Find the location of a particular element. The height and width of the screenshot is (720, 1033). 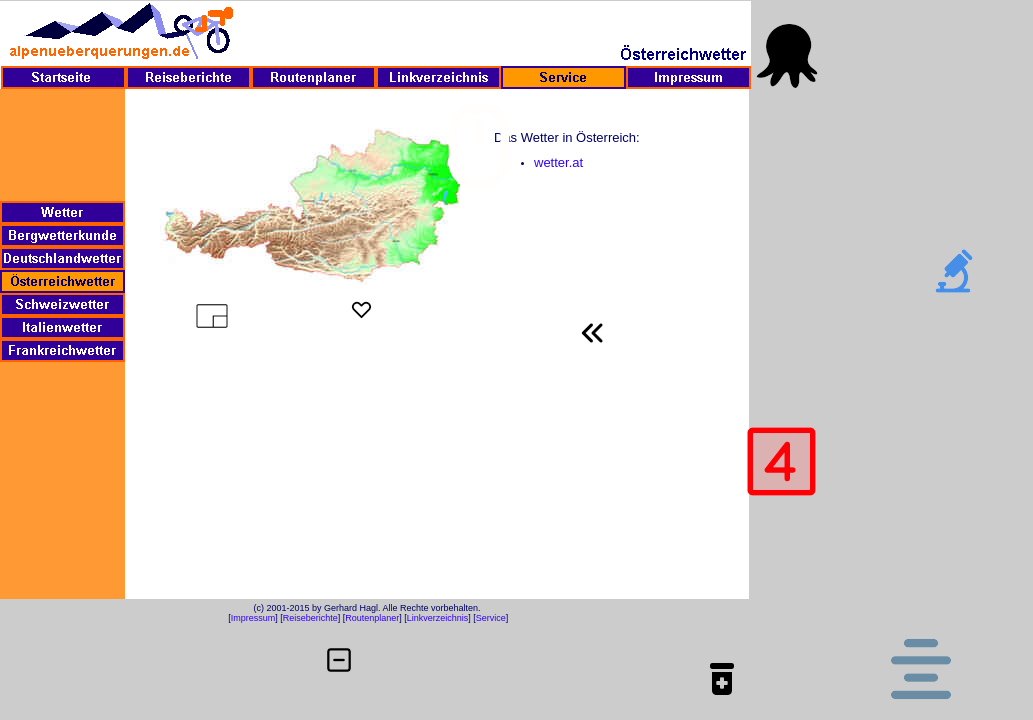

access scientific or research tools is located at coordinates (953, 271).